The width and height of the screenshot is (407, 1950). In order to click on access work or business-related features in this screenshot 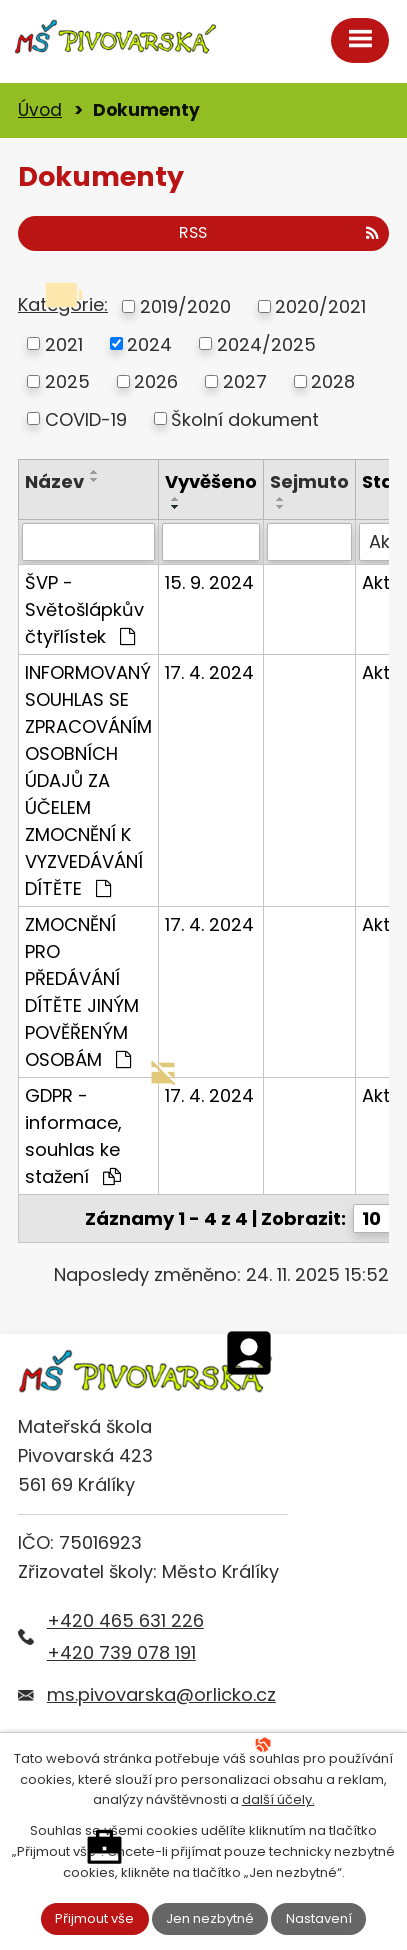, I will do `click(104, 1848)`.